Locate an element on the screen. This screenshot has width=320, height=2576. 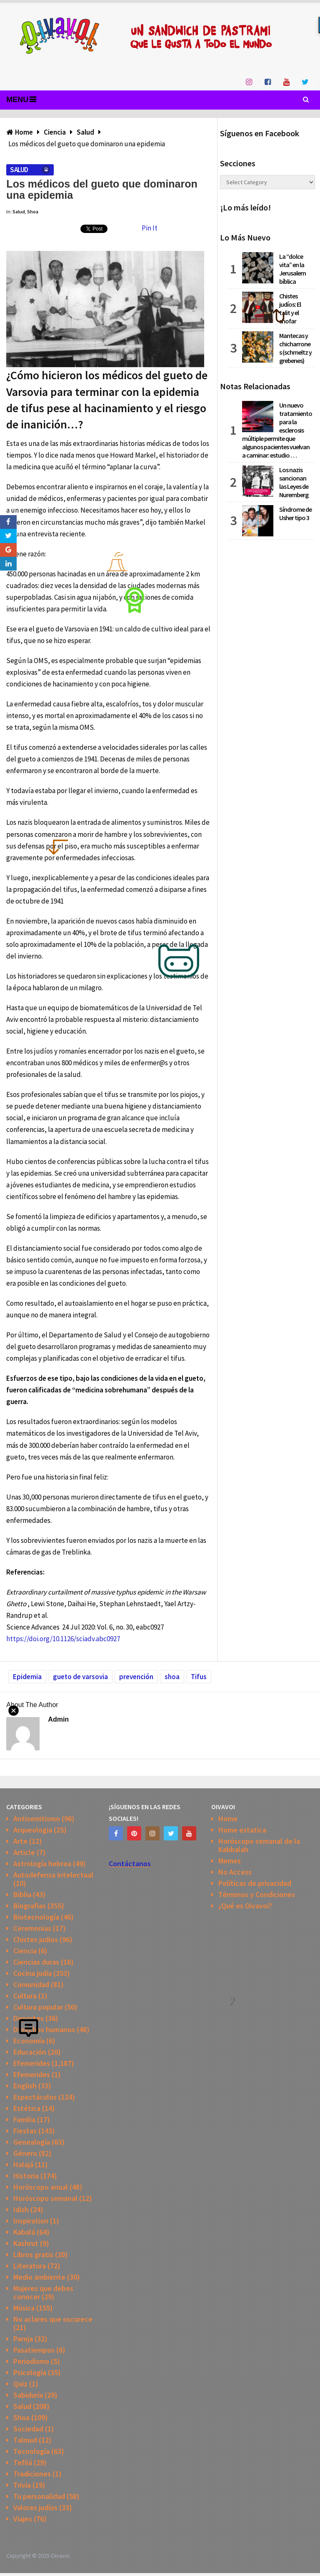
open chat or messaging is located at coordinates (28, 2027).